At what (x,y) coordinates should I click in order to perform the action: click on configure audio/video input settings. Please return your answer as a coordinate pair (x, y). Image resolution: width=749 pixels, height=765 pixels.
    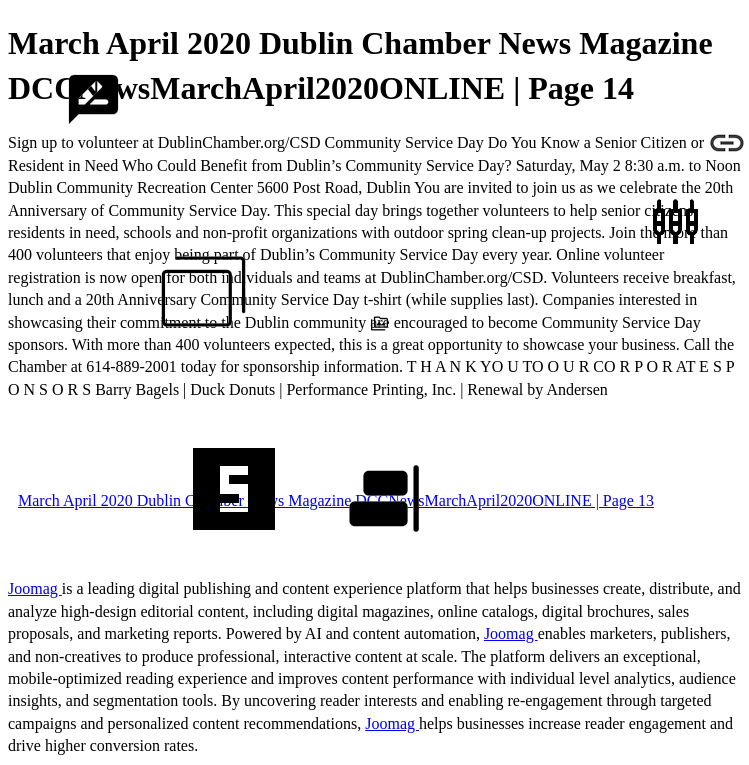
    Looking at the image, I should click on (675, 221).